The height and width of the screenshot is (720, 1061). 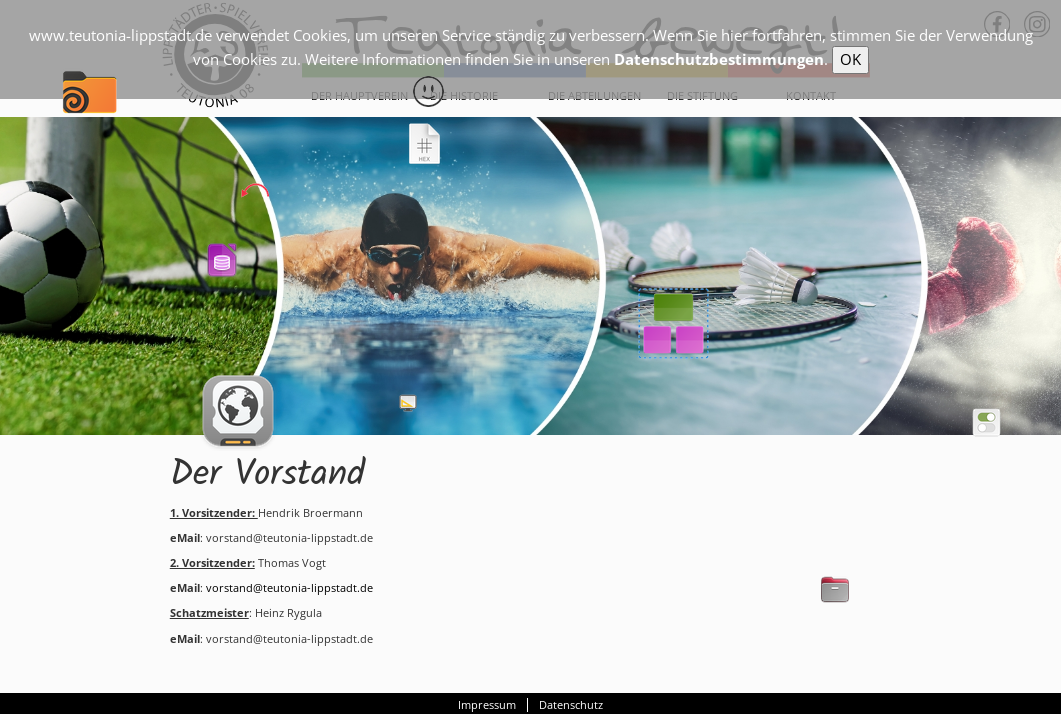 I want to click on open LibreOffice Base database application, so click(x=222, y=260).